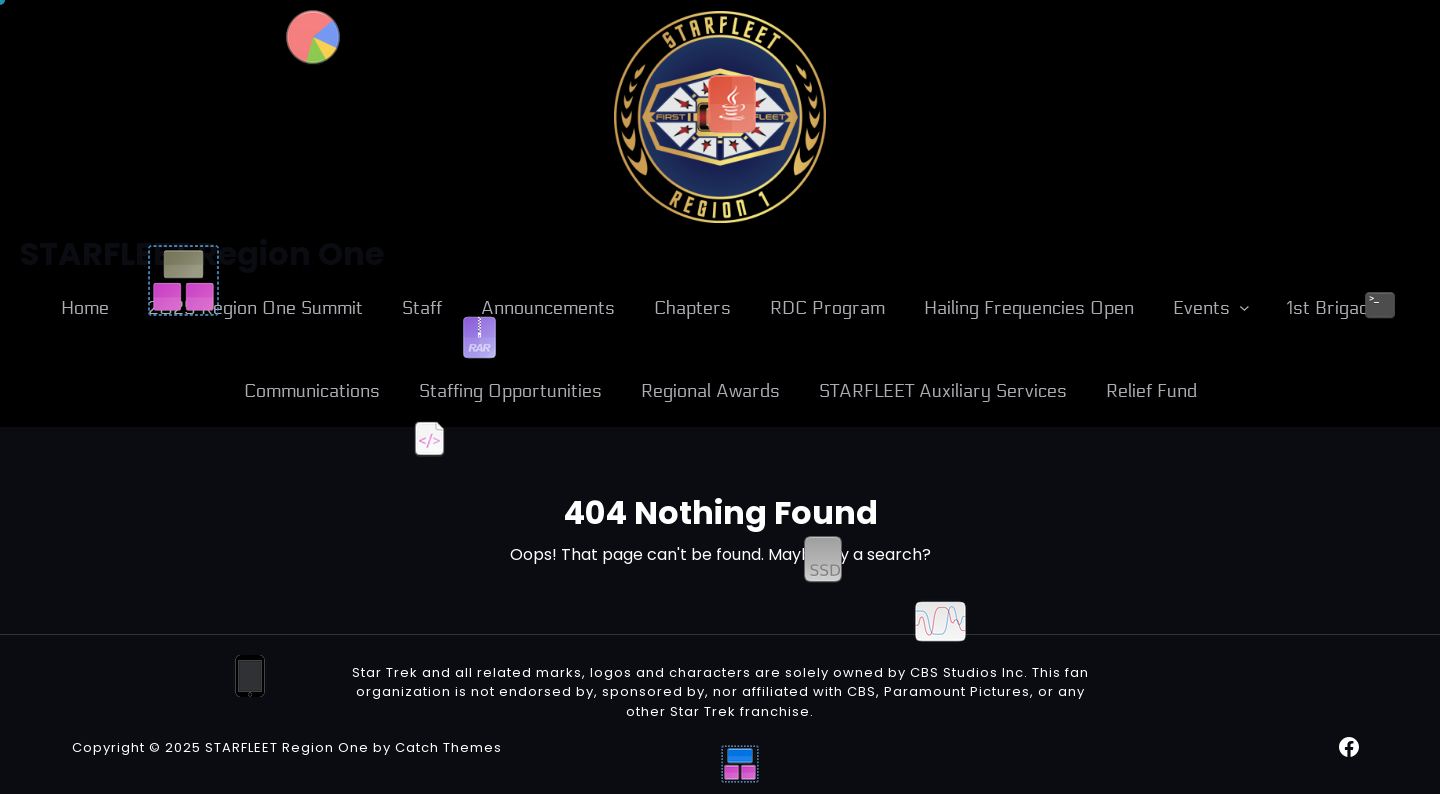 Image resolution: width=1440 pixels, height=794 pixels. Describe the element at coordinates (429, 438) in the screenshot. I see `an xml file type indicator` at that location.